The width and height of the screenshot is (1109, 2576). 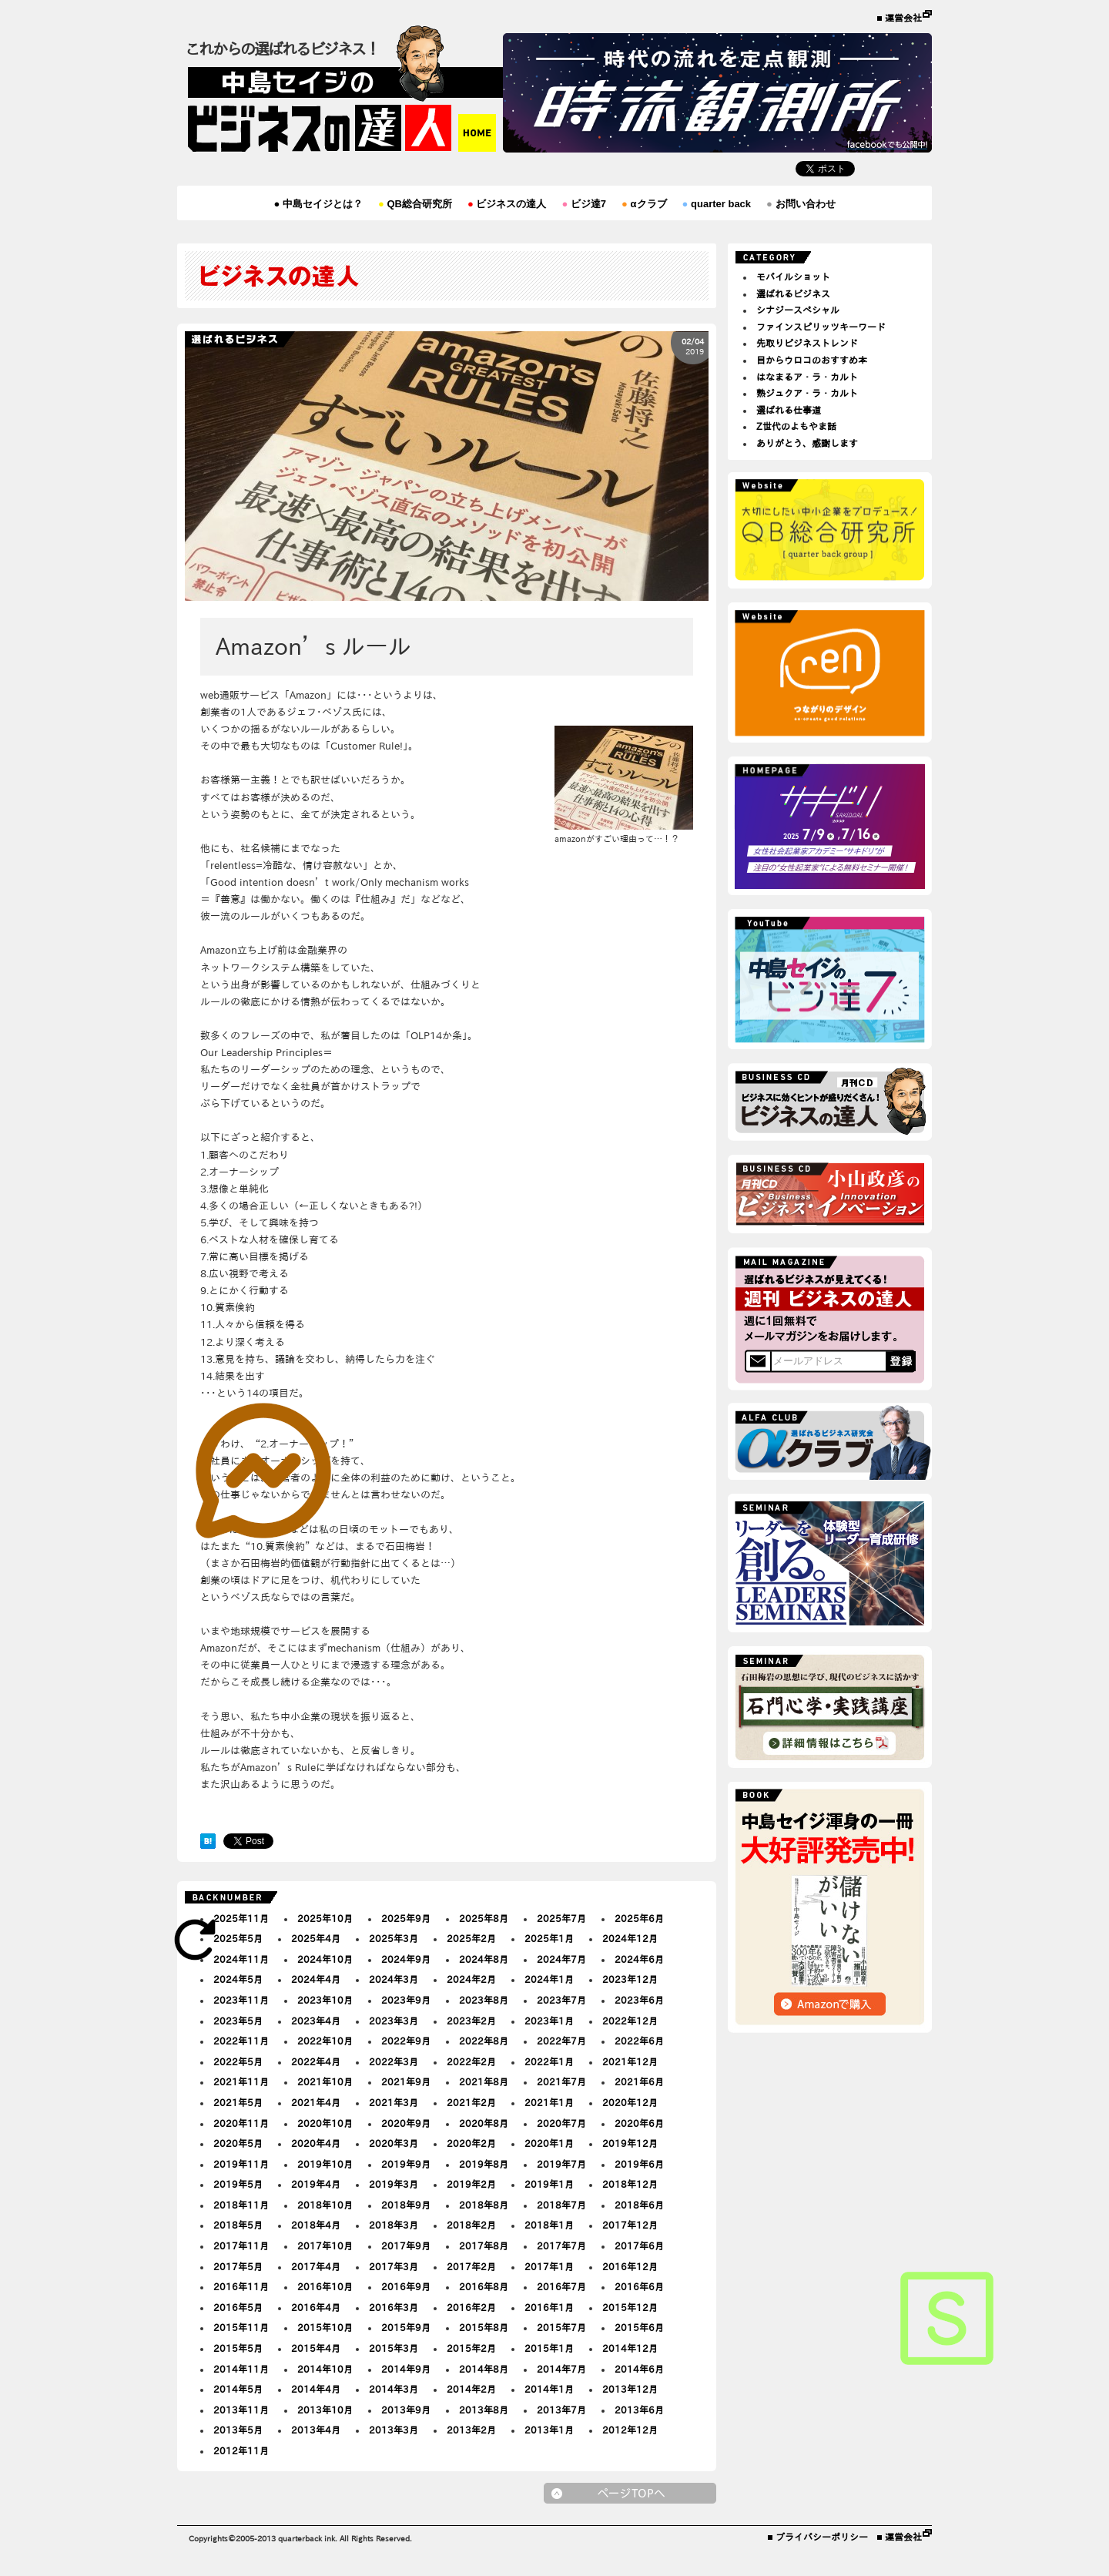 What do you see at coordinates (263, 1471) in the screenshot?
I see `open Facebook Messenger app` at bounding box center [263, 1471].